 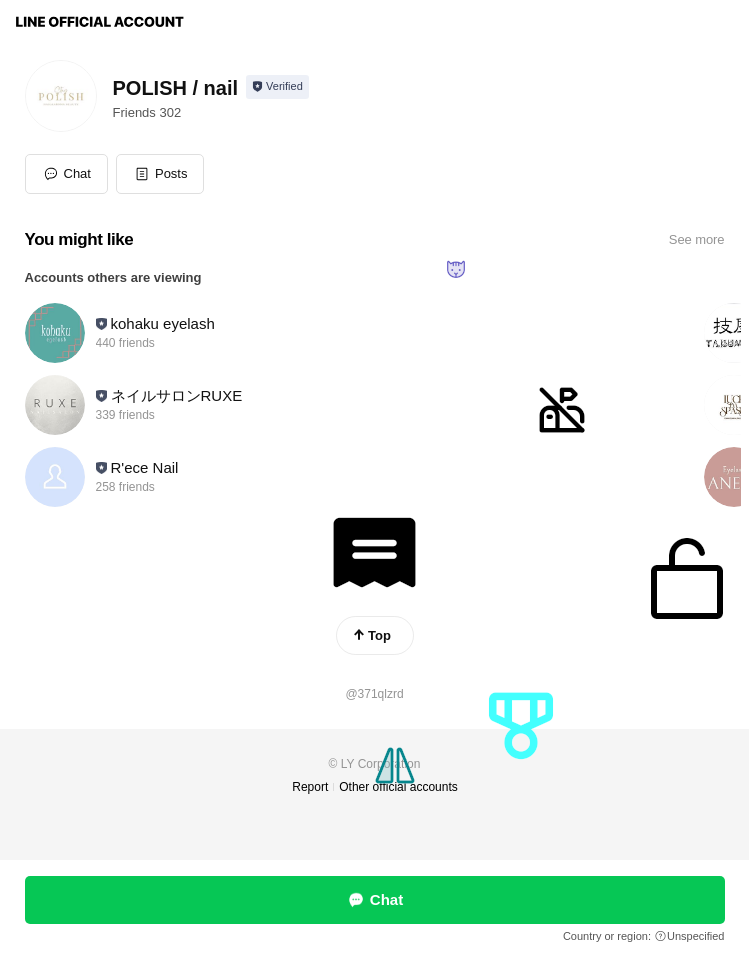 I want to click on view pet or animal-related content, so click(x=456, y=269).